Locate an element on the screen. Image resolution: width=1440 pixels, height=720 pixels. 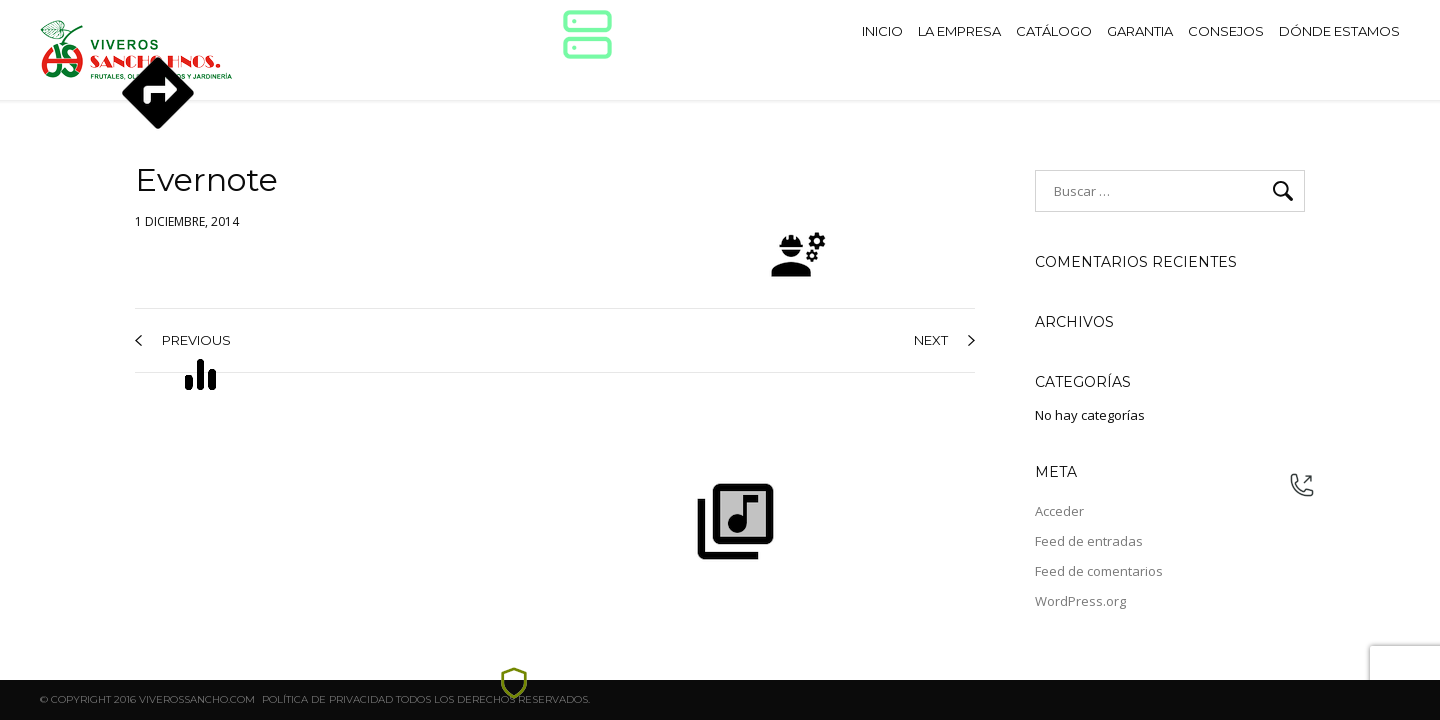
access engineering or technical settings is located at coordinates (798, 254).